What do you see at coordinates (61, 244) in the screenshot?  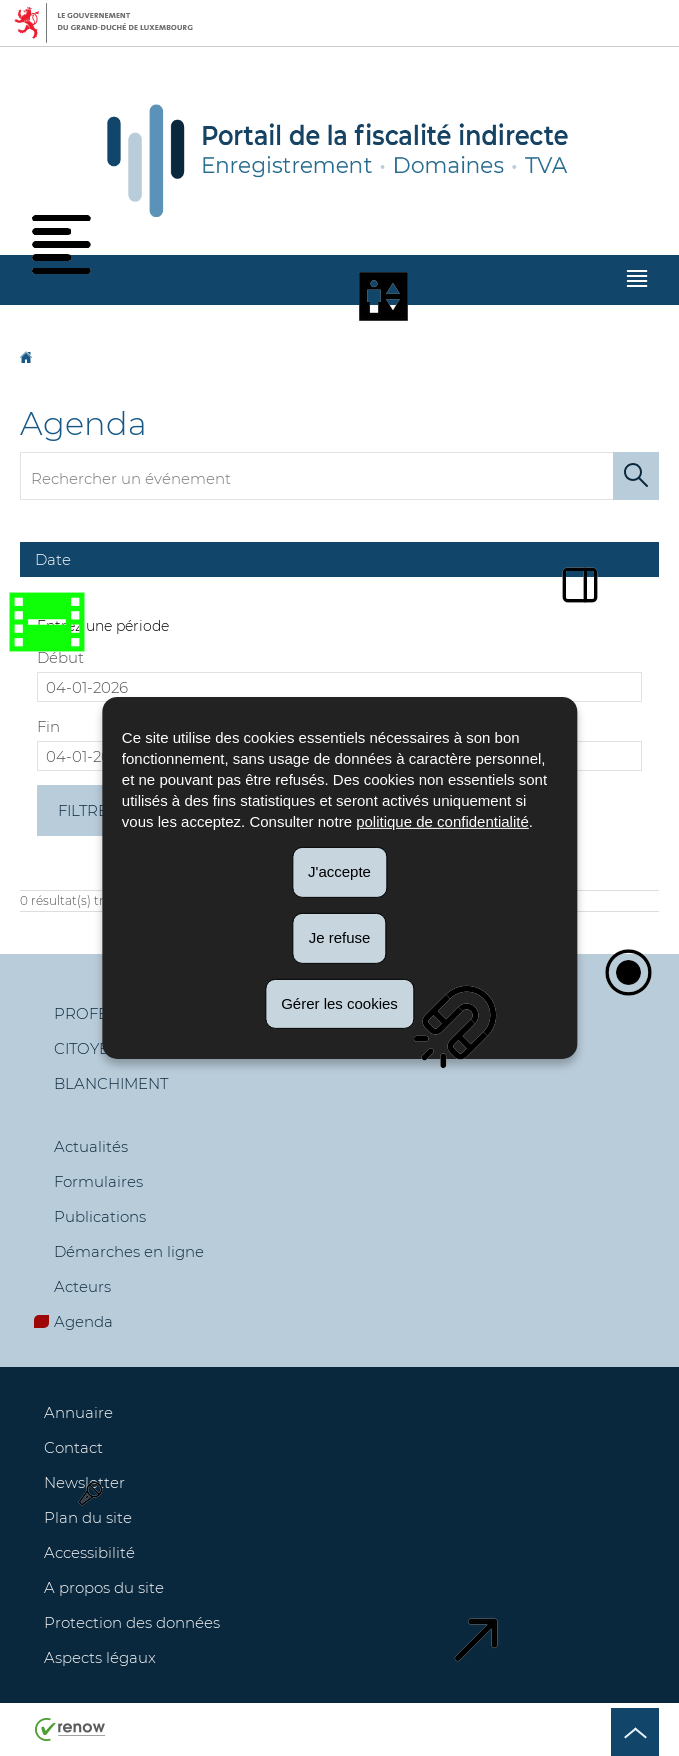 I see `align text to the left` at bounding box center [61, 244].